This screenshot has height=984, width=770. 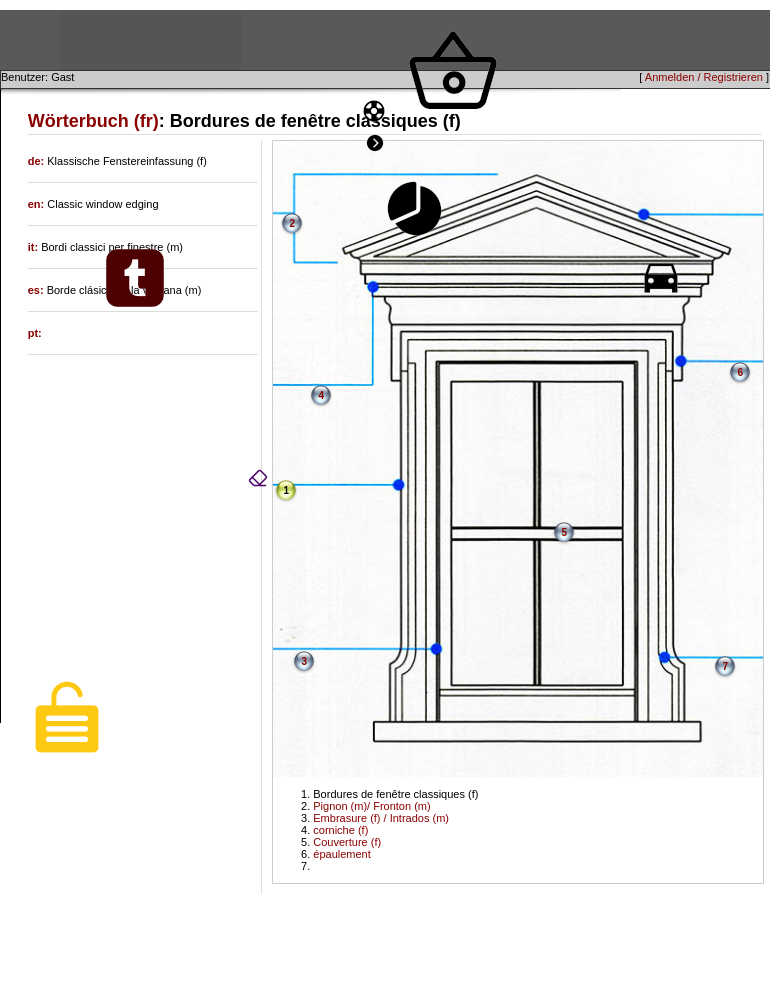 What do you see at coordinates (453, 72) in the screenshot?
I see `view your shopping basket` at bounding box center [453, 72].